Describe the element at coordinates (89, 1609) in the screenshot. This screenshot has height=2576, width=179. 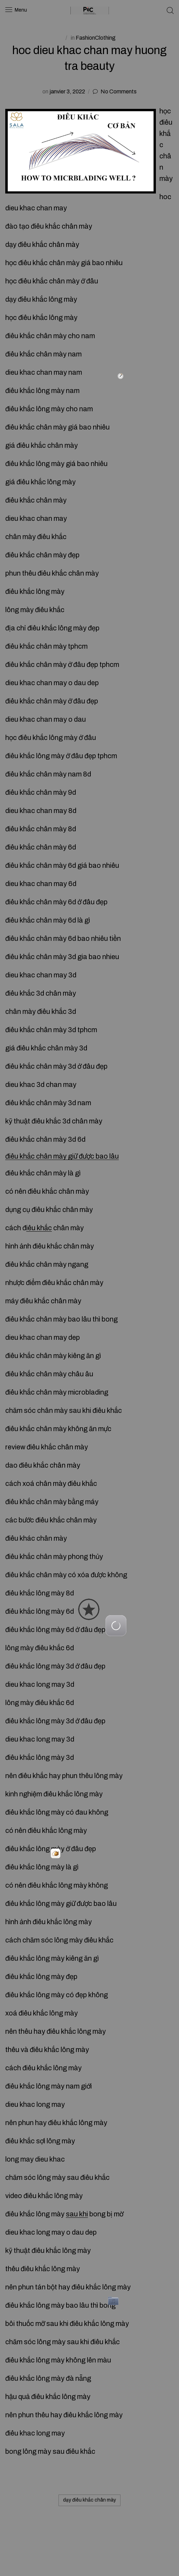
I see `set default applications for file types` at that location.